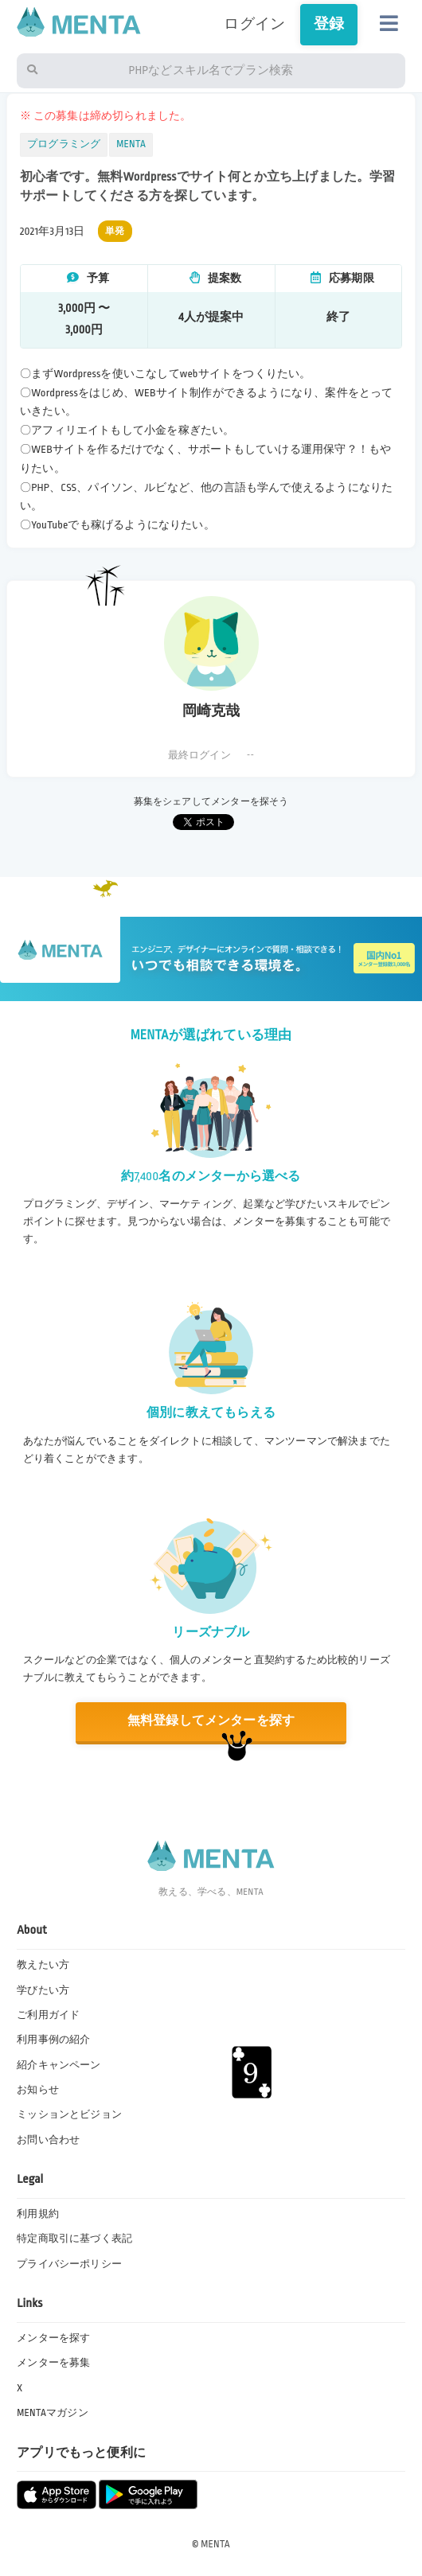 This screenshot has width=422, height=2576. What do you see at coordinates (105, 585) in the screenshot?
I see `view ancient or historical documents` at bounding box center [105, 585].